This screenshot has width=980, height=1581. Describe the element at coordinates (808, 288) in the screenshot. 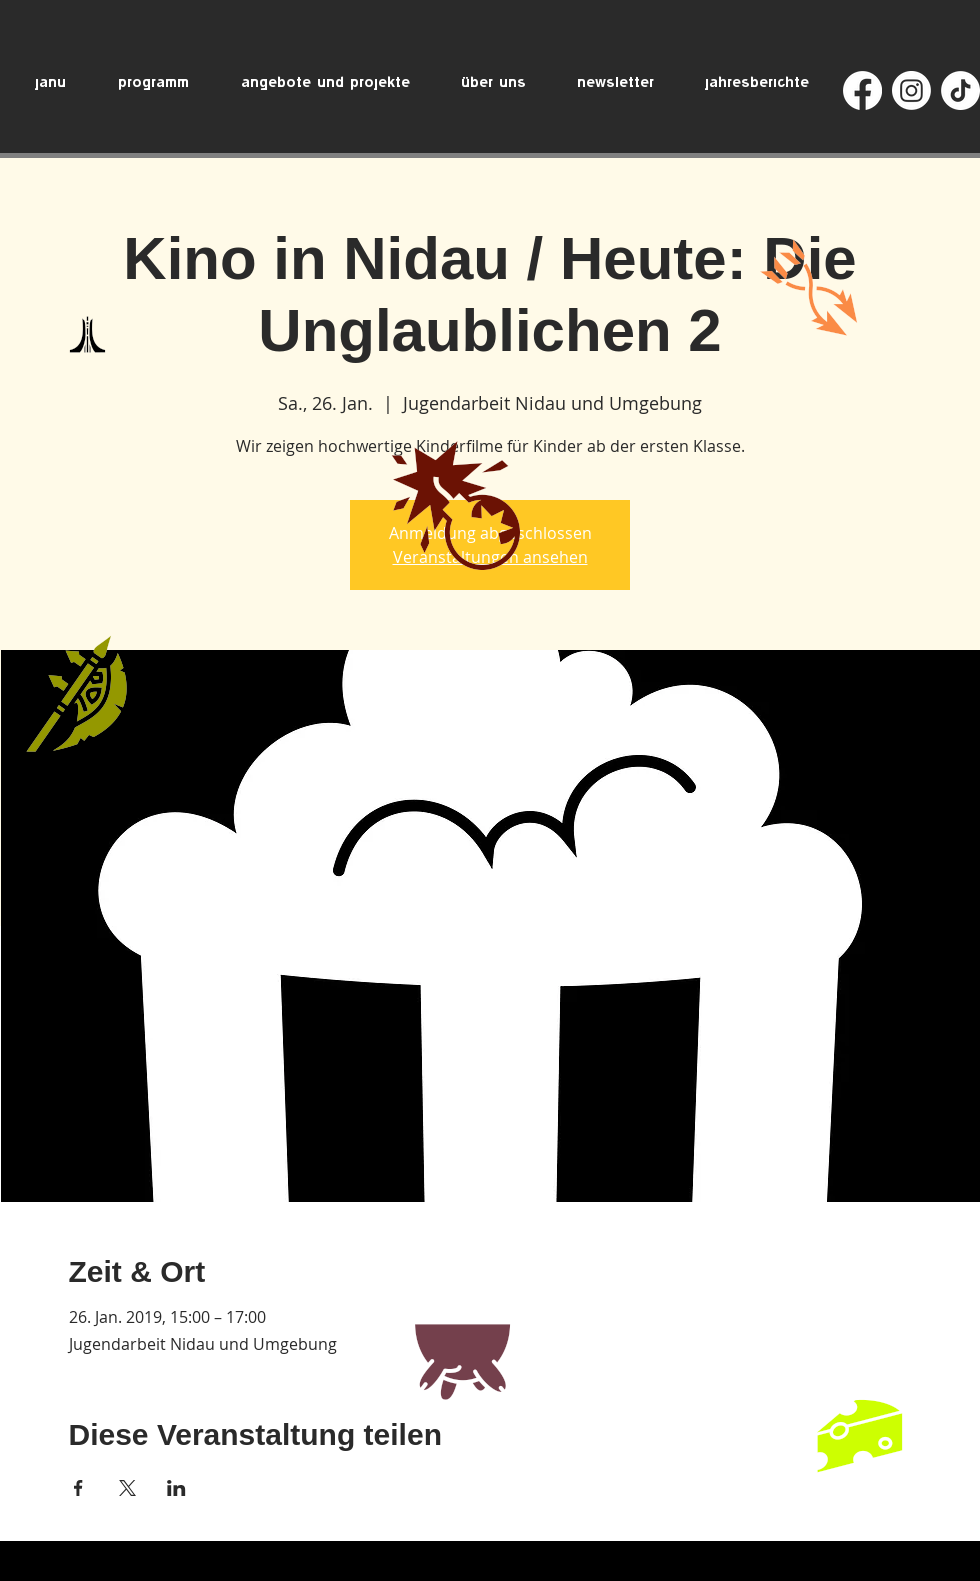

I see `indicates crossing paths or intersecting directions` at that location.